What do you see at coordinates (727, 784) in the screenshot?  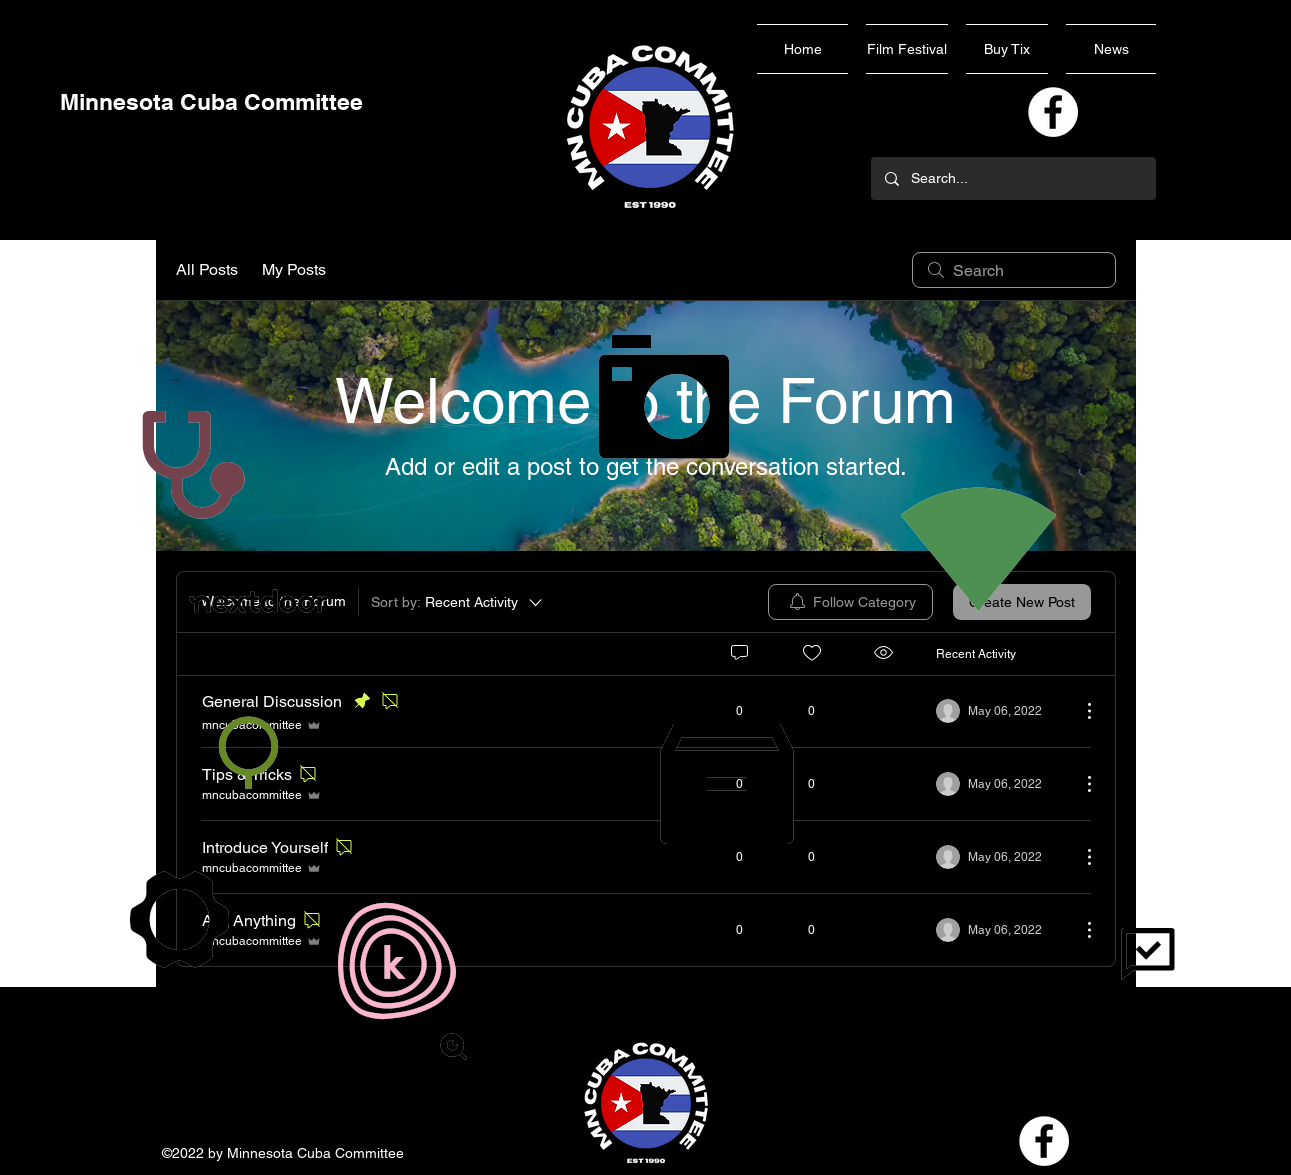 I see `archive items or files` at bounding box center [727, 784].